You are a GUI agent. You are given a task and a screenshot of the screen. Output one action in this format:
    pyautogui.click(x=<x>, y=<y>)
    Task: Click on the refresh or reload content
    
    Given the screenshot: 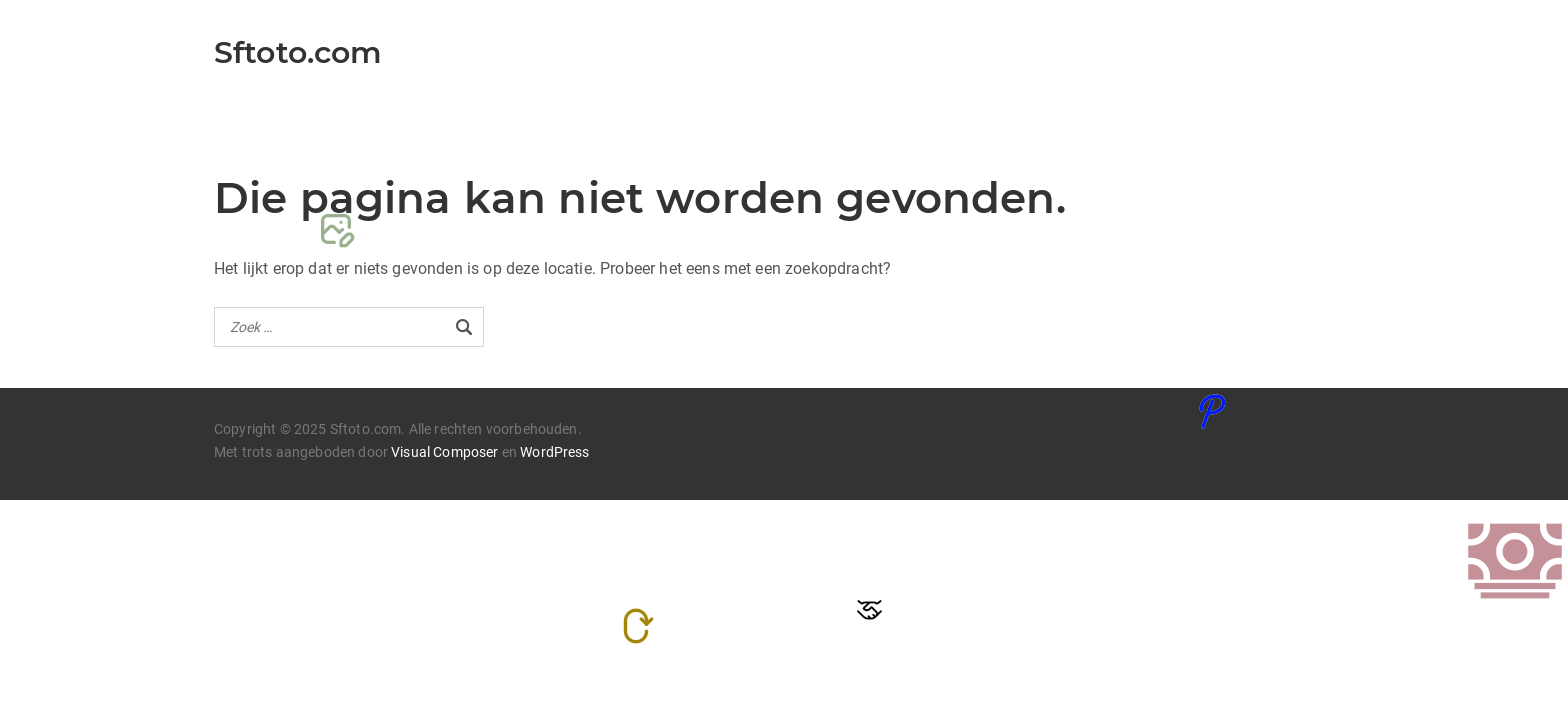 What is the action you would take?
    pyautogui.click(x=636, y=626)
    